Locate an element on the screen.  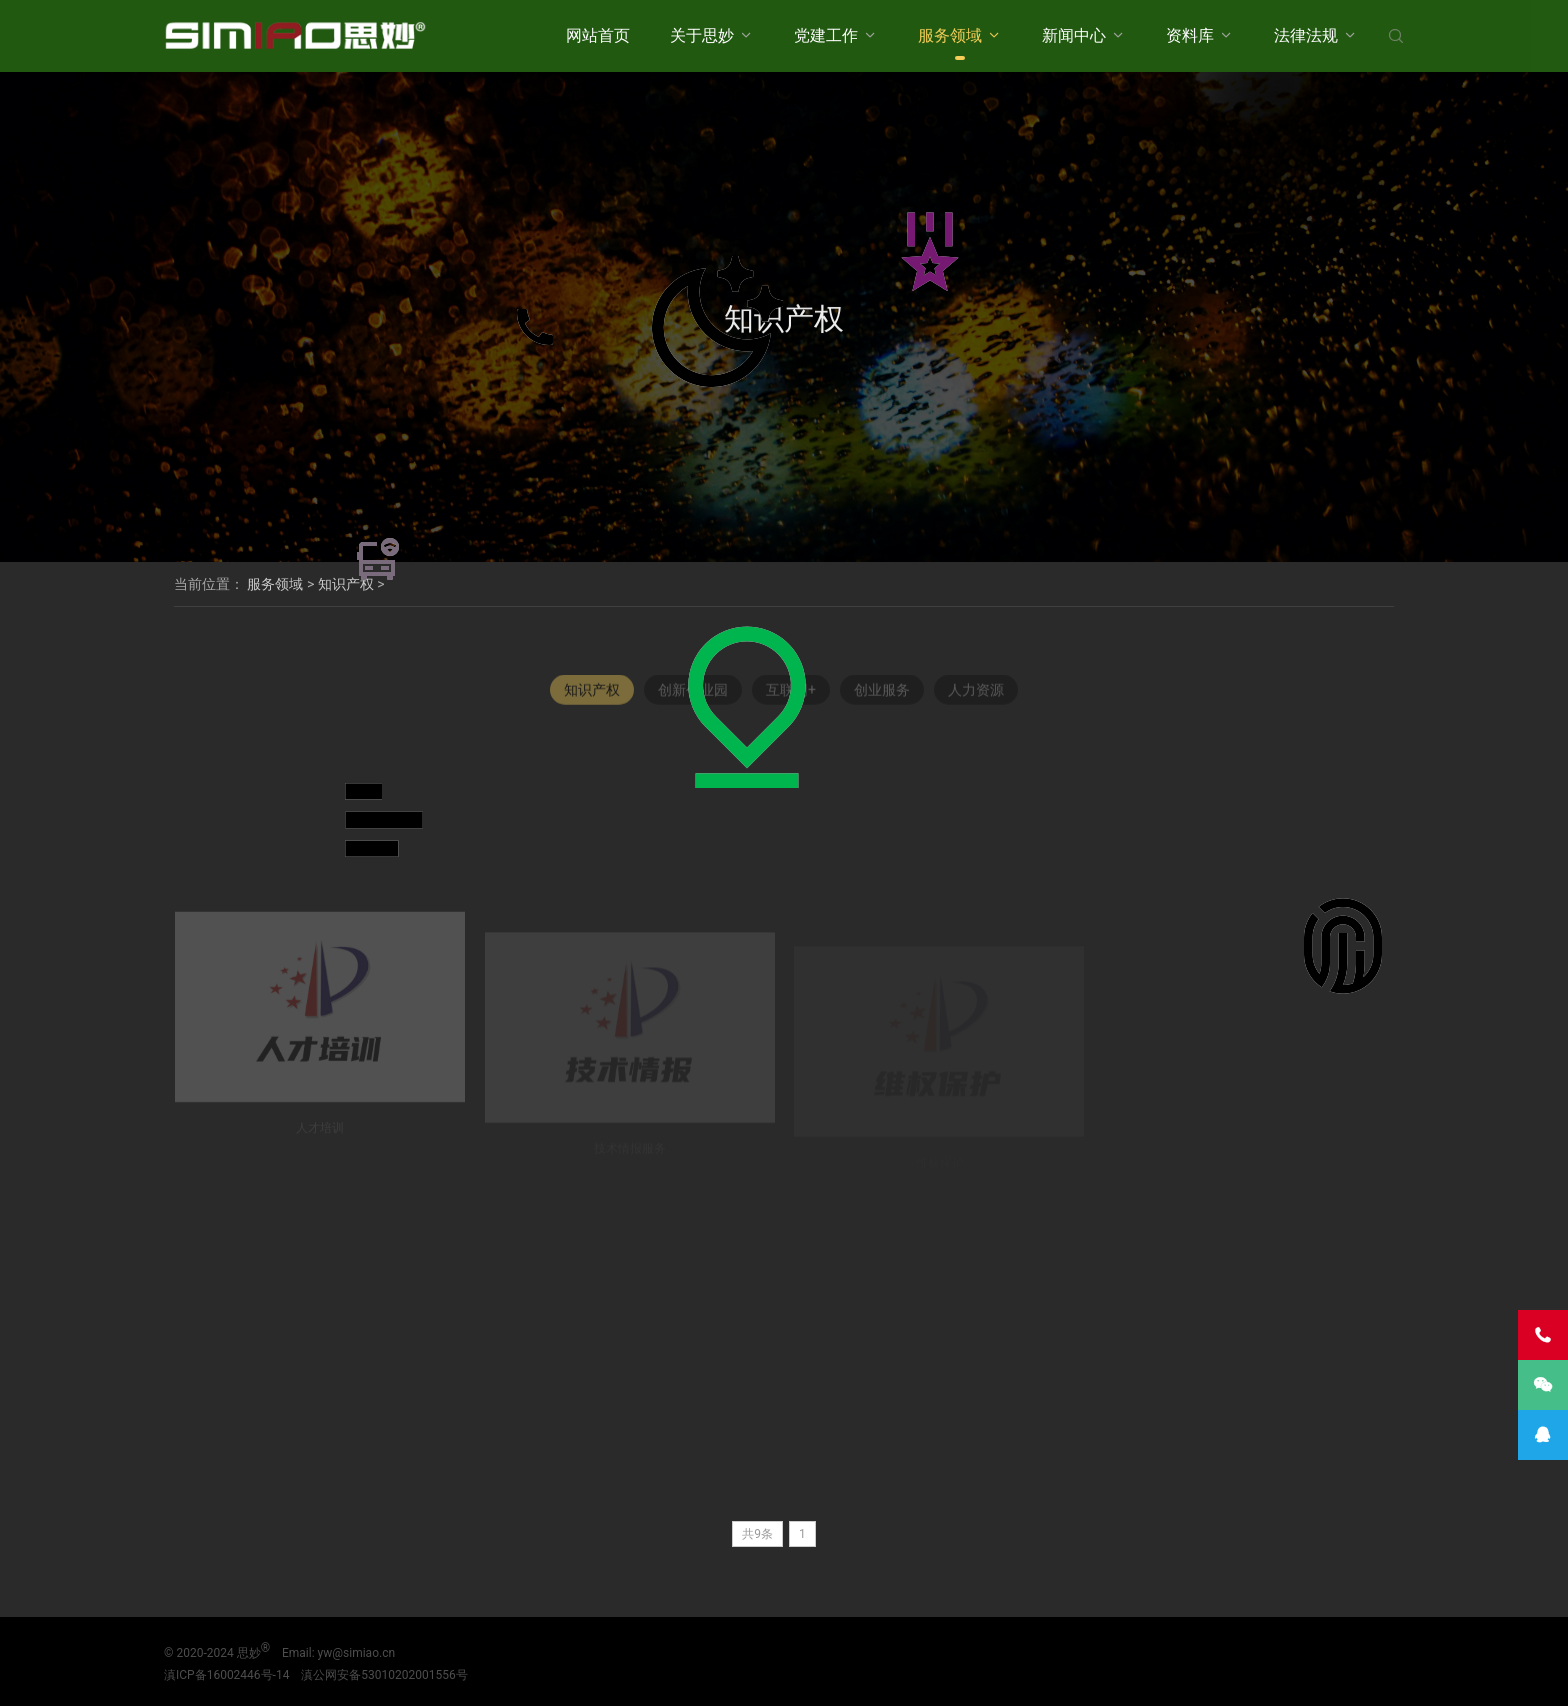
make a phone call is located at coordinates (535, 327).